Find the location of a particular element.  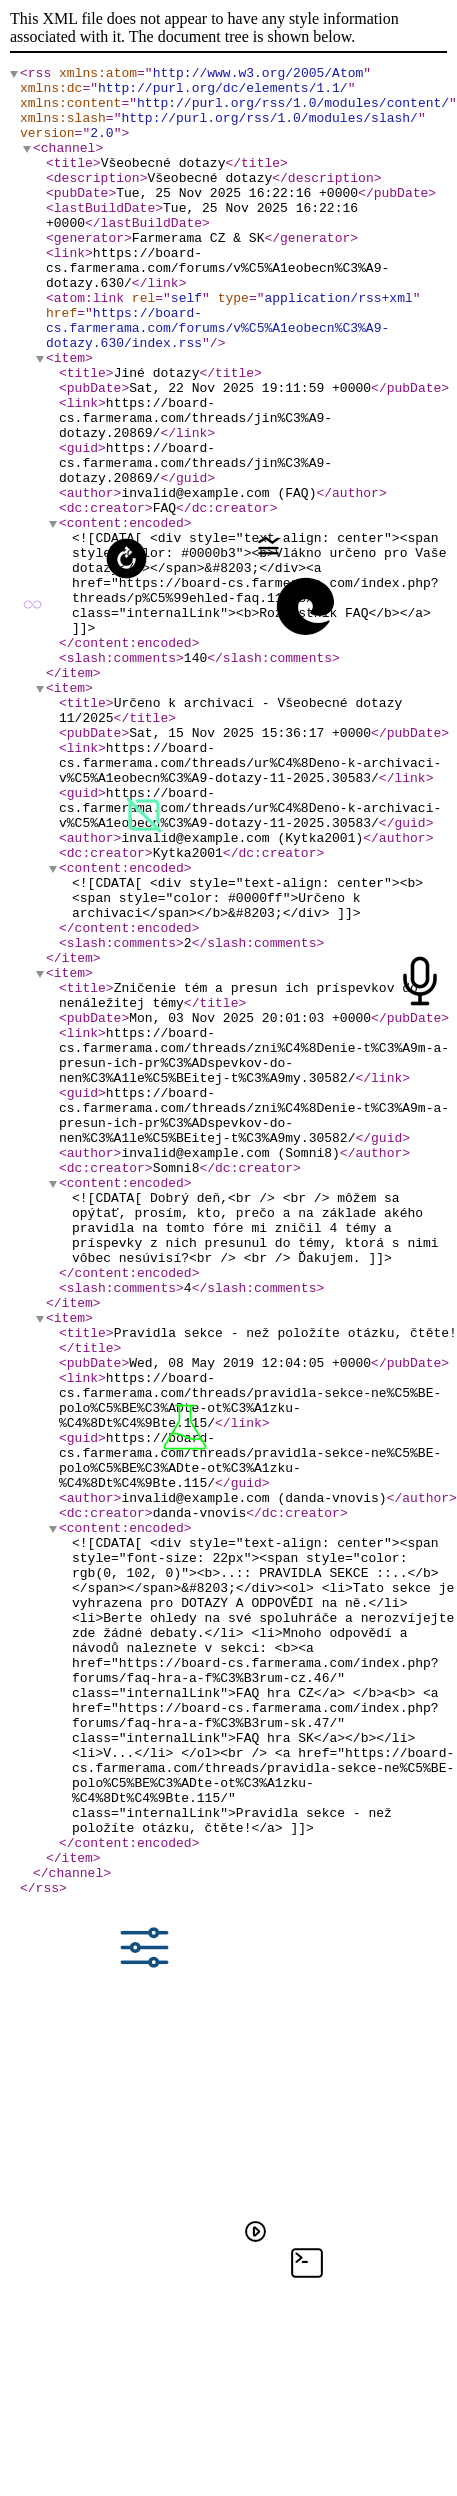

tap to start voice input is located at coordinates (420, 981).